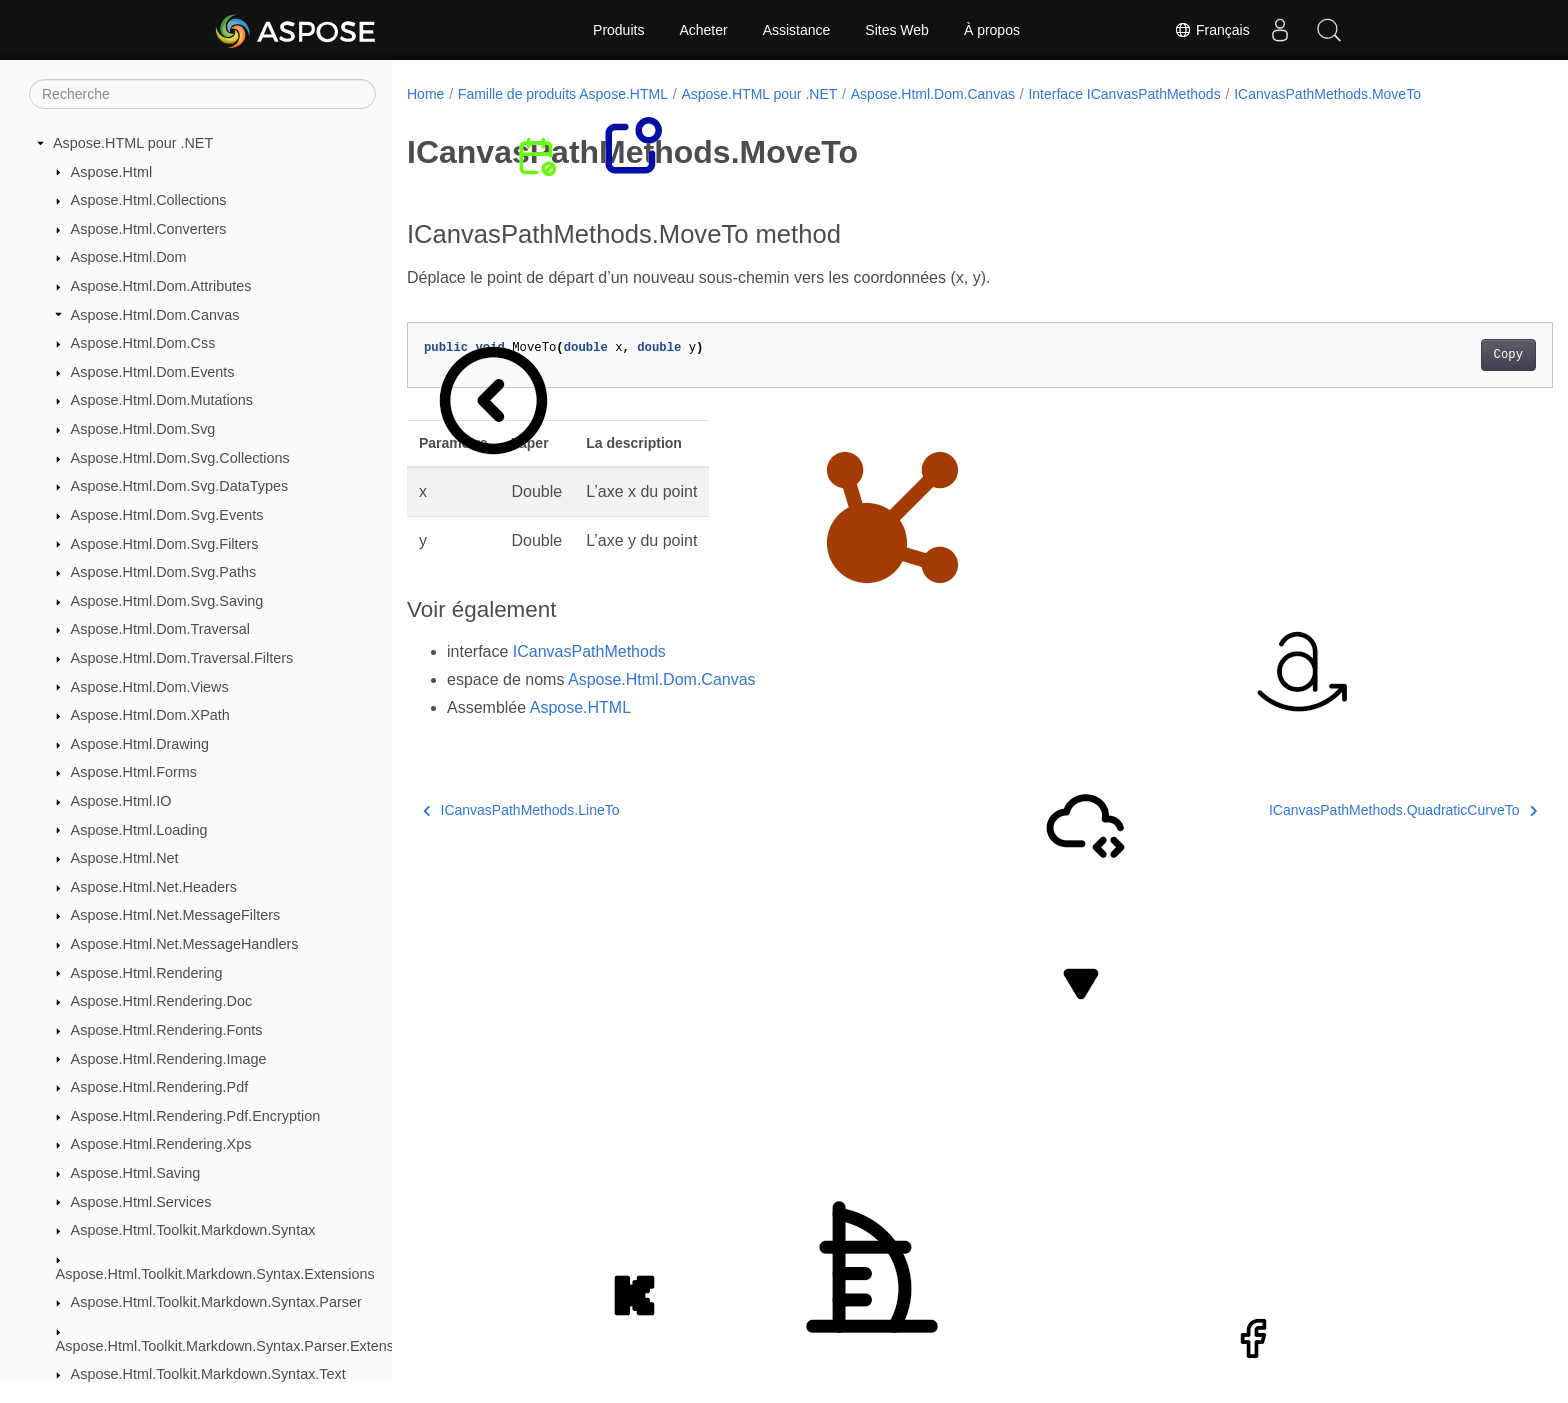 This screenshot has width=1568, height=1403. Describe the element at coordinates (1254, 1338) in the screenshot. I see `open Facebook app` at that location.